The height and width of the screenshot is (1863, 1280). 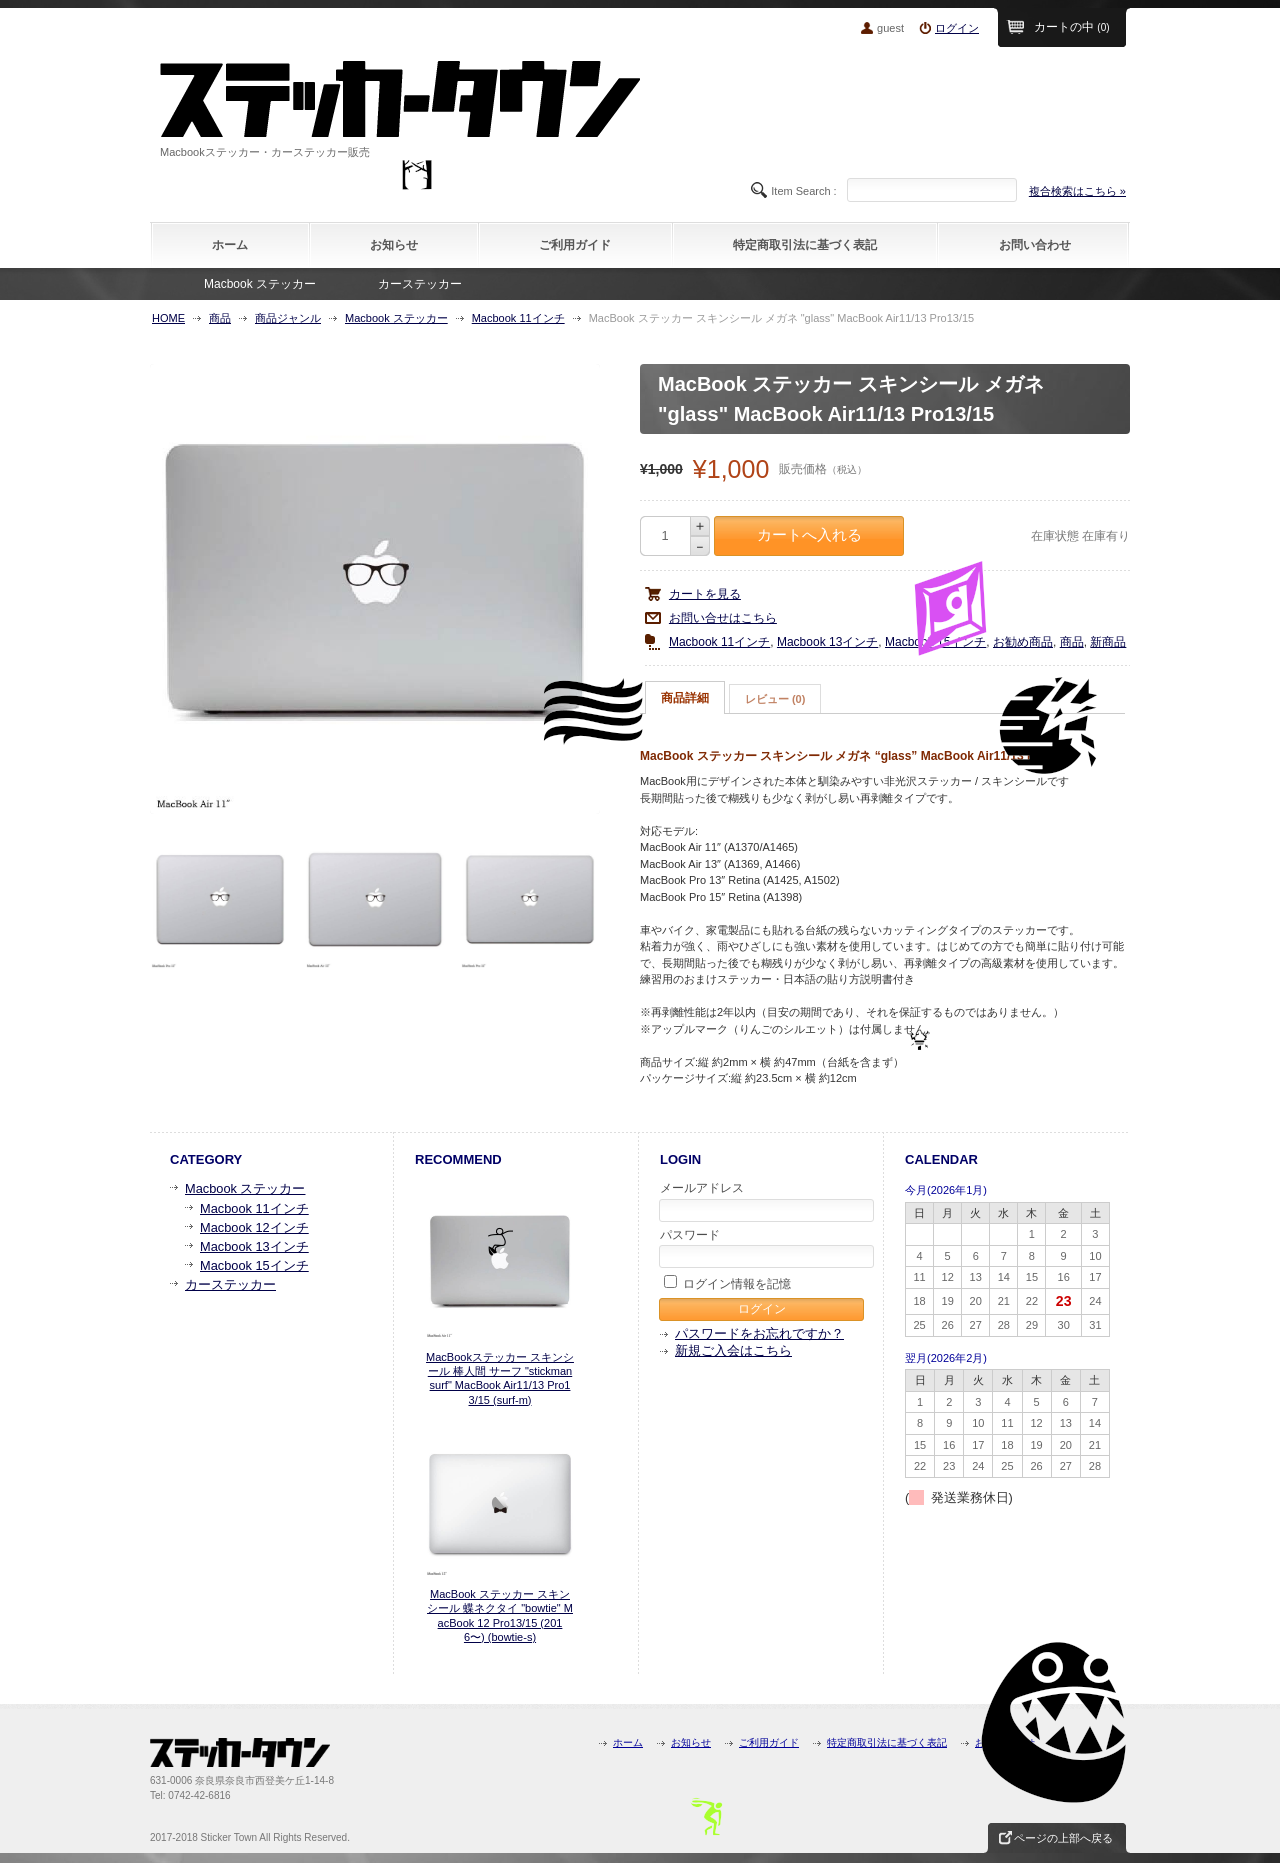 What do you see at coordinates (1048, 725) in the screenshot?
I see `indicates catastrophic event or destruction in gameplay` at bounding box center [1048, 725].